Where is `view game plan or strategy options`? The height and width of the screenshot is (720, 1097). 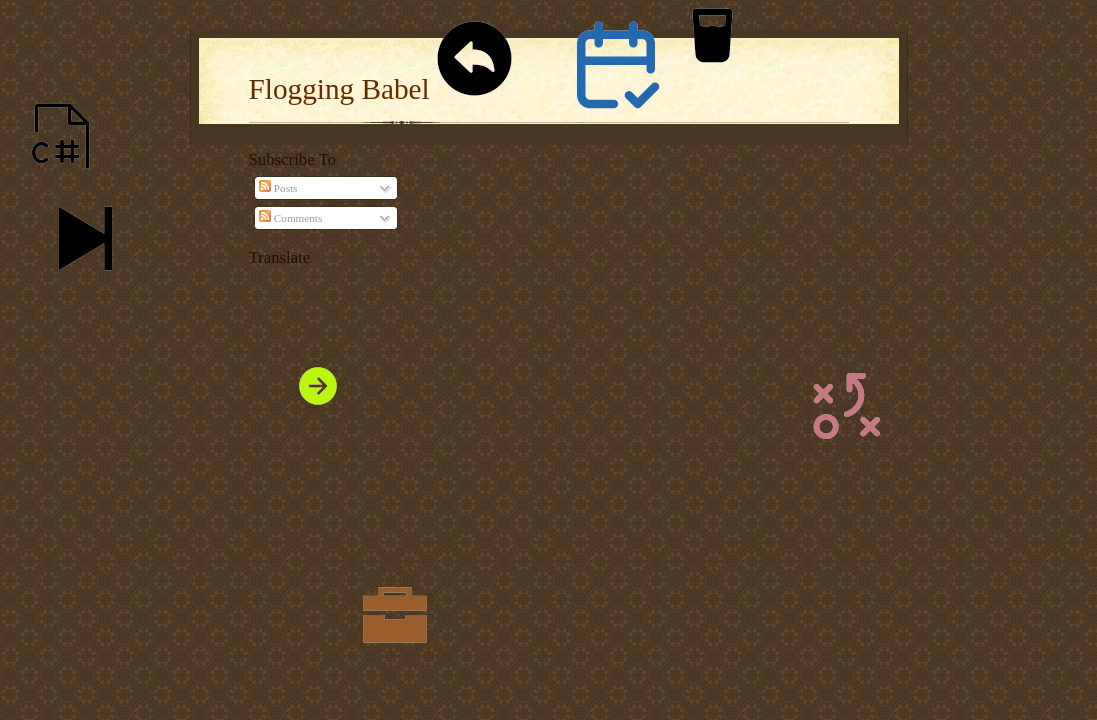
view game plan or strategy options is located at coordinates (844, 406).